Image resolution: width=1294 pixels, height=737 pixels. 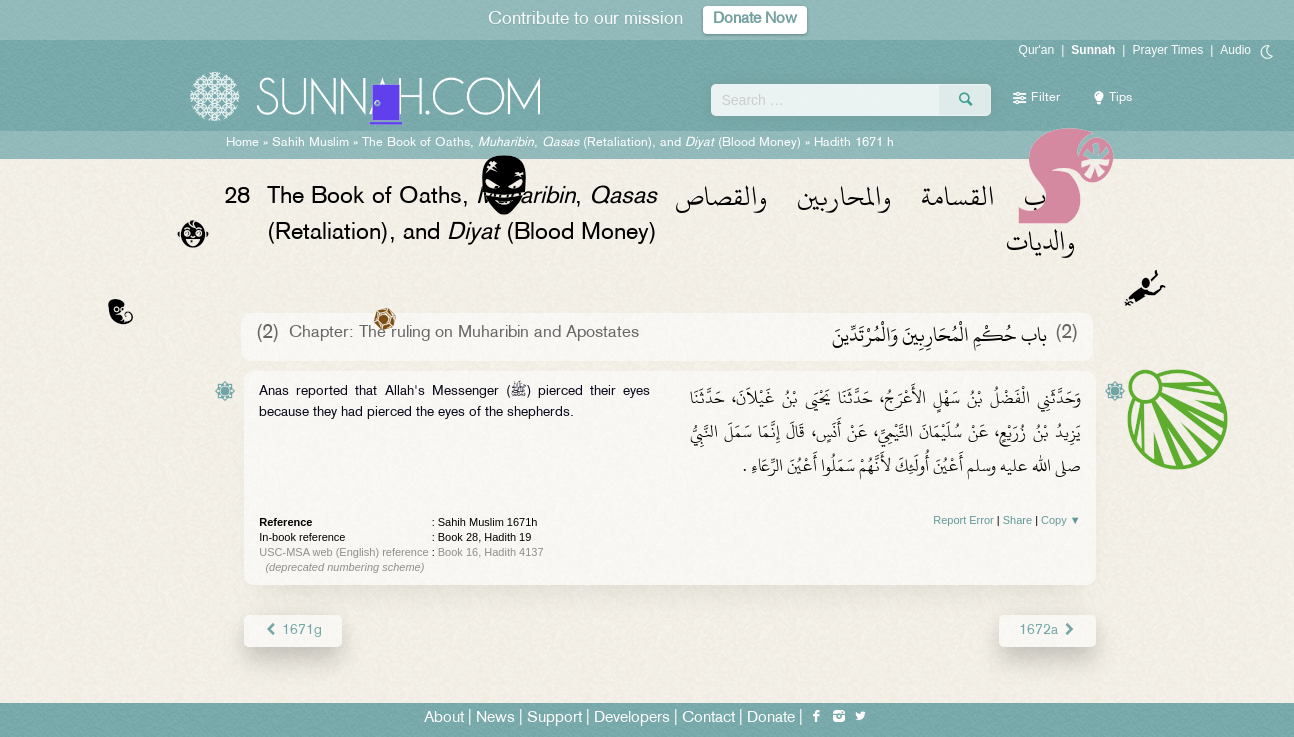 I want to click on parasitic worm enemy or creature in a game, so click(x=1066, y=176).